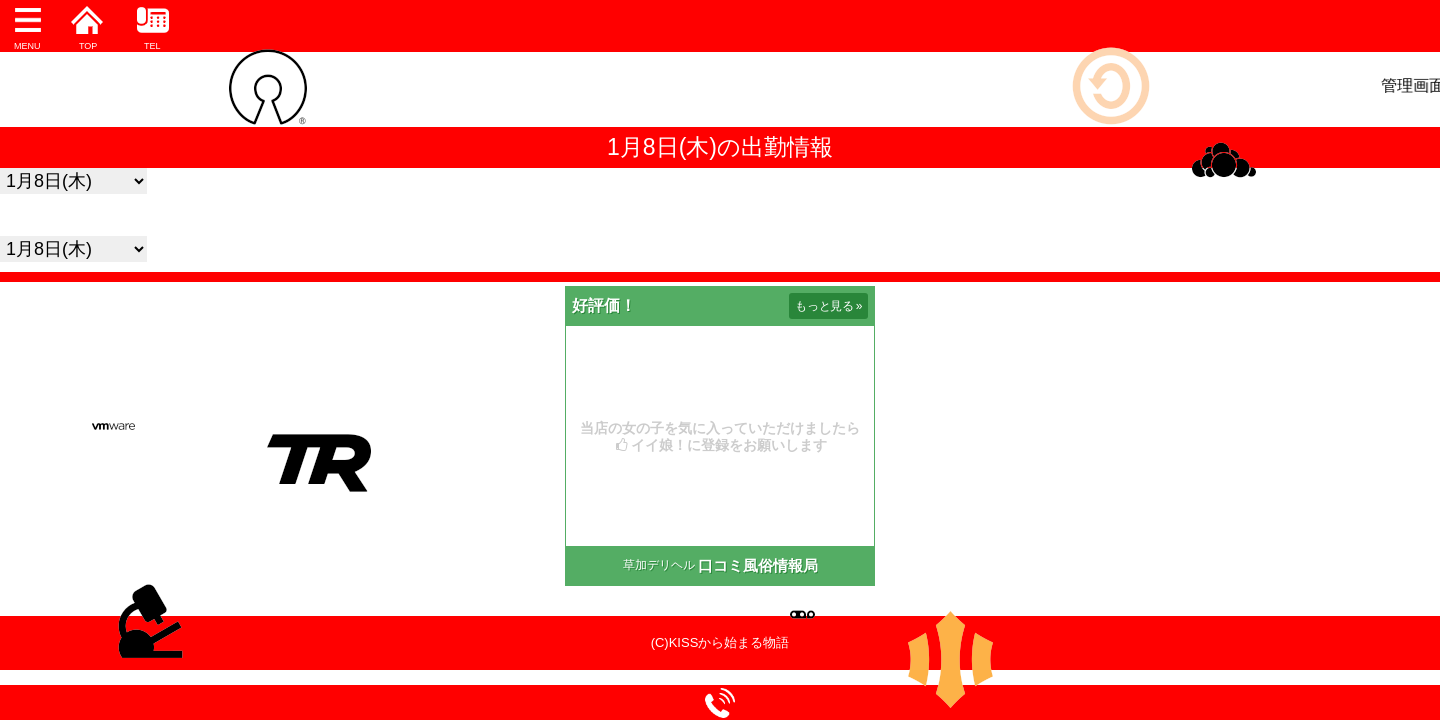 The image size is (1440, 720). I want to click on creative commons share-alike license indicator, so click(1111, 86).